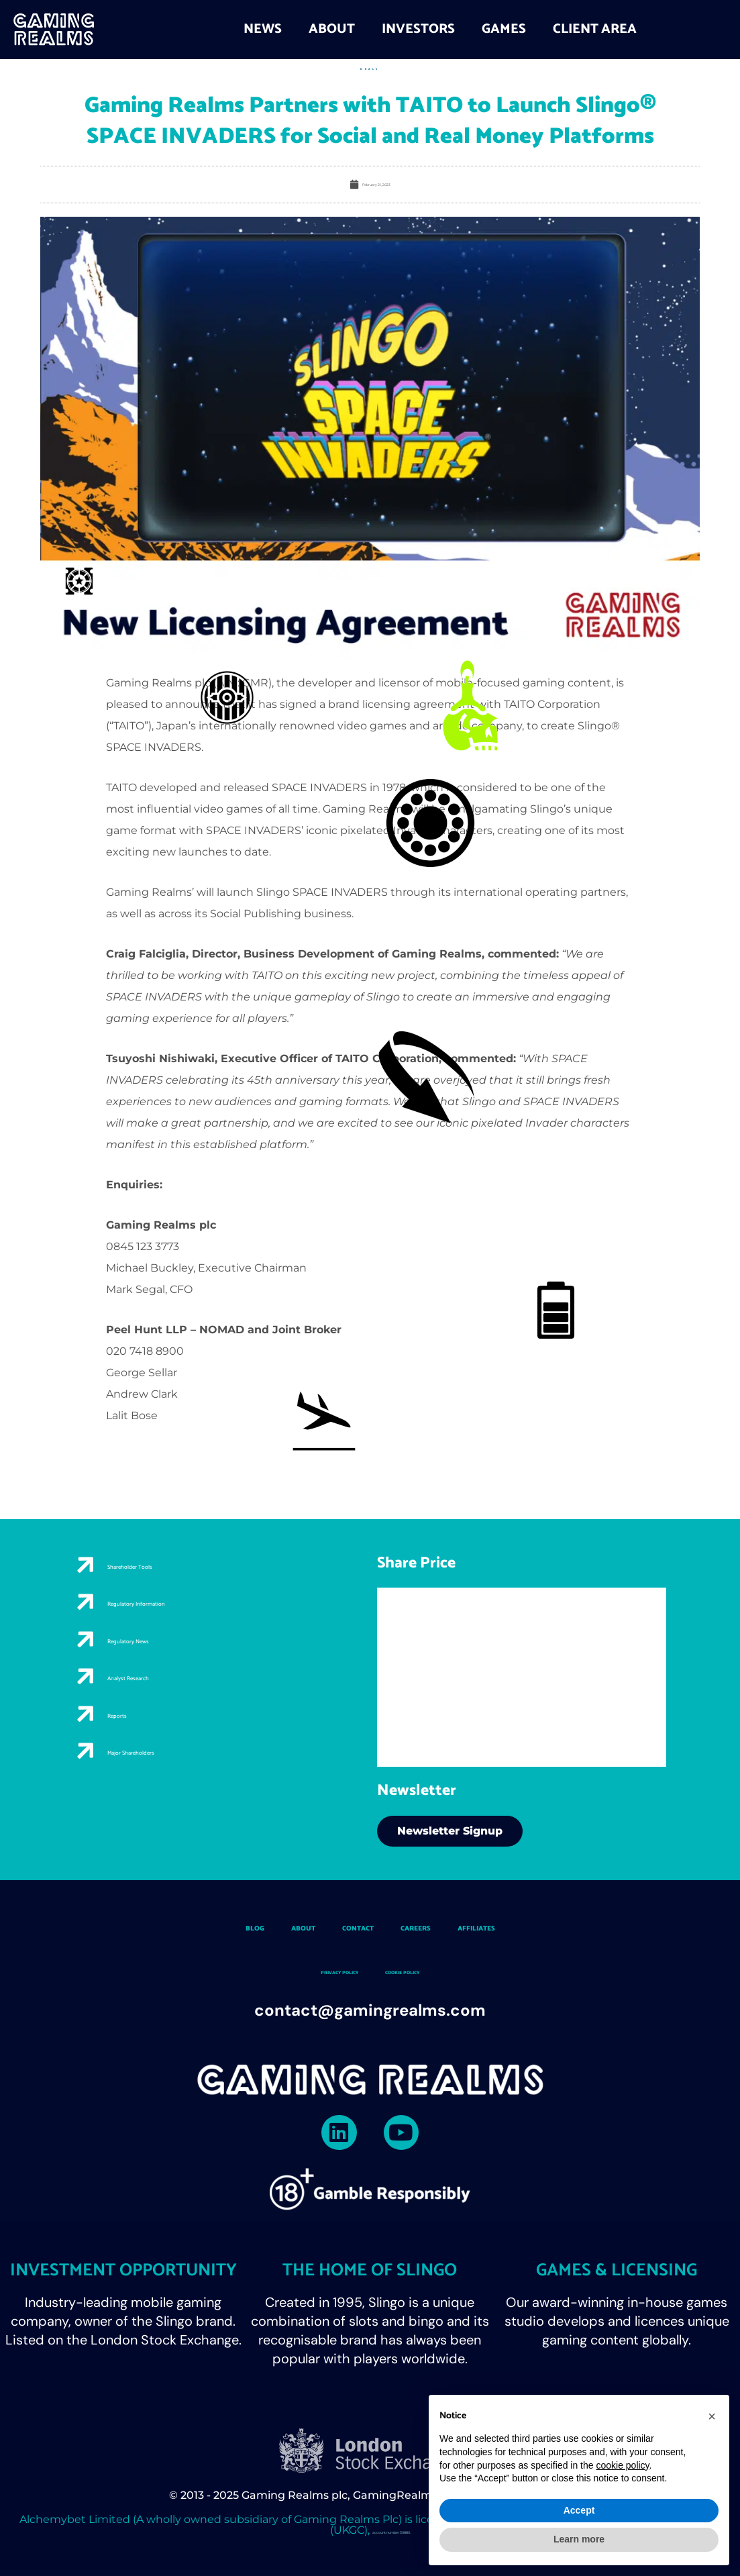 The width and height of the screenshot is (740, 2576). Describe the element at coordinates (468, 705) in the screenshot. I see `access dark or horror-themed game settings` at that location.